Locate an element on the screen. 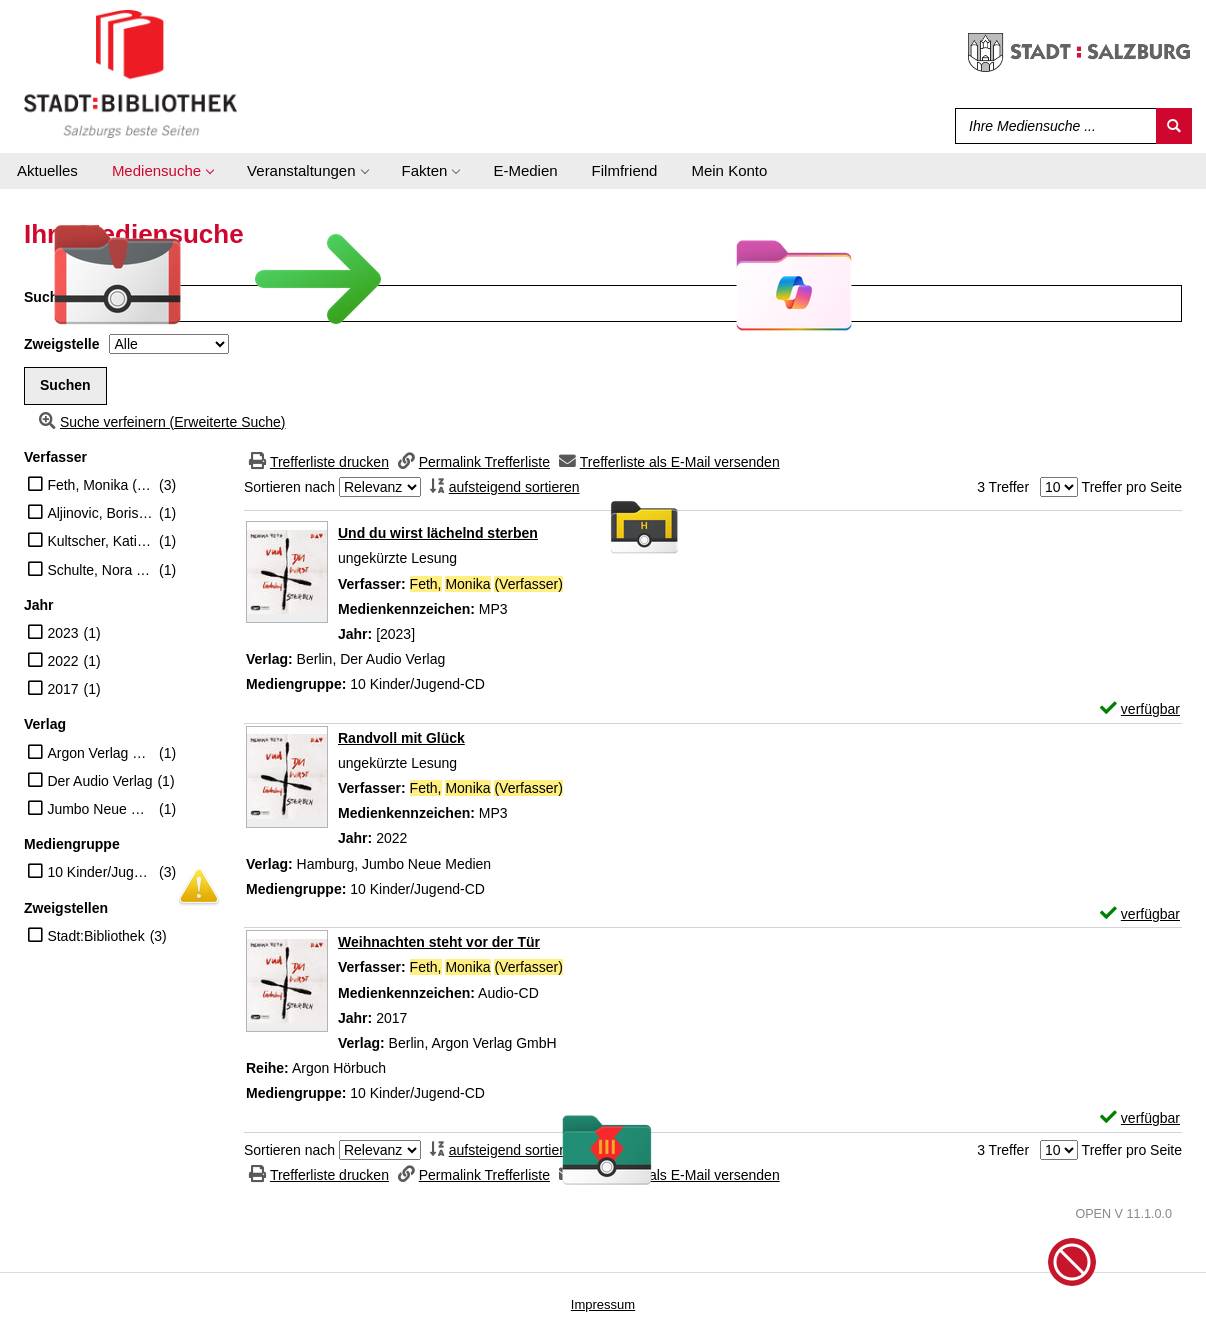 The height and width of the screenshot is (1336, 1206). open pokémon lure ball themed folder is located at coordinates (606, 1152).